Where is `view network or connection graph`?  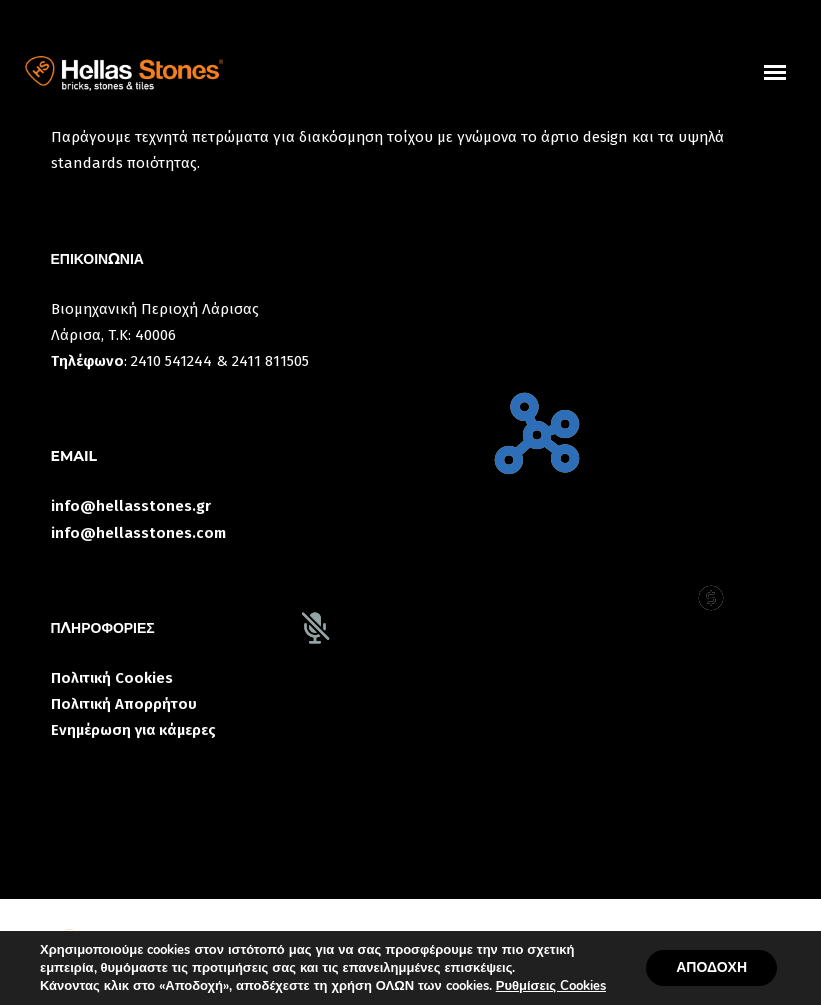 view network or connection graph is located at coordinates (537, 435).